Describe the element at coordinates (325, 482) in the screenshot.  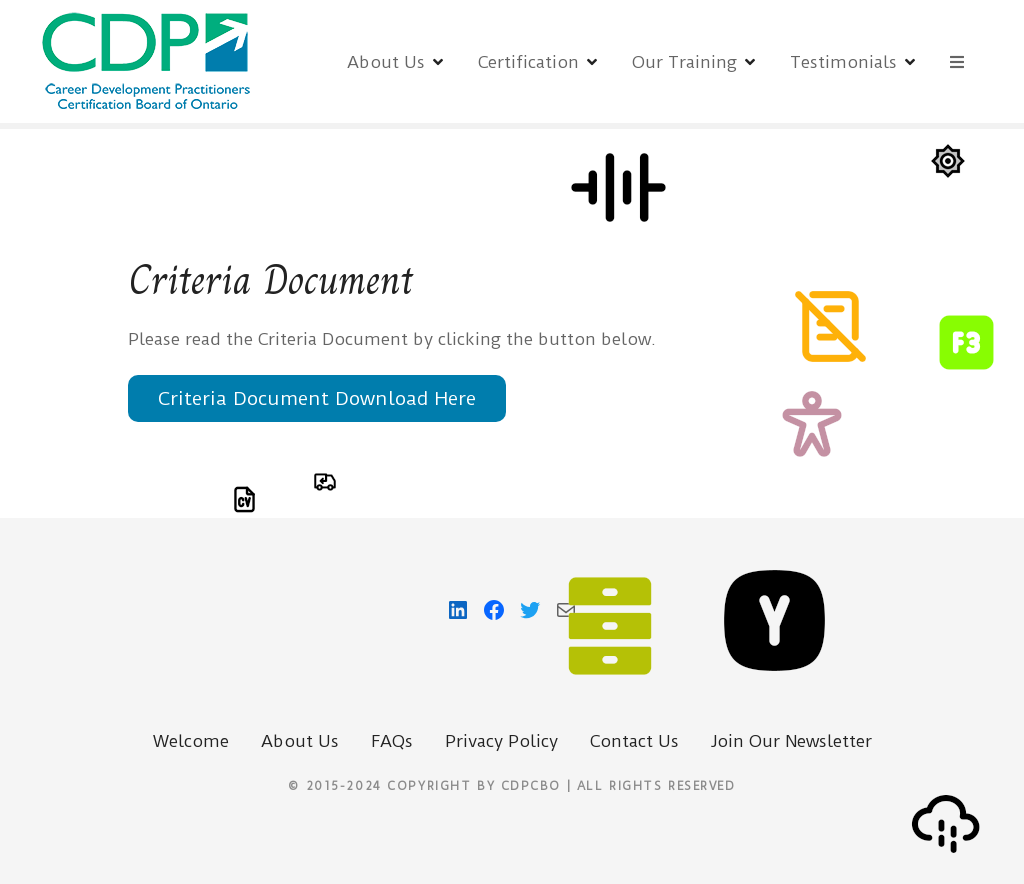
I see `initiate a product return` at that location.